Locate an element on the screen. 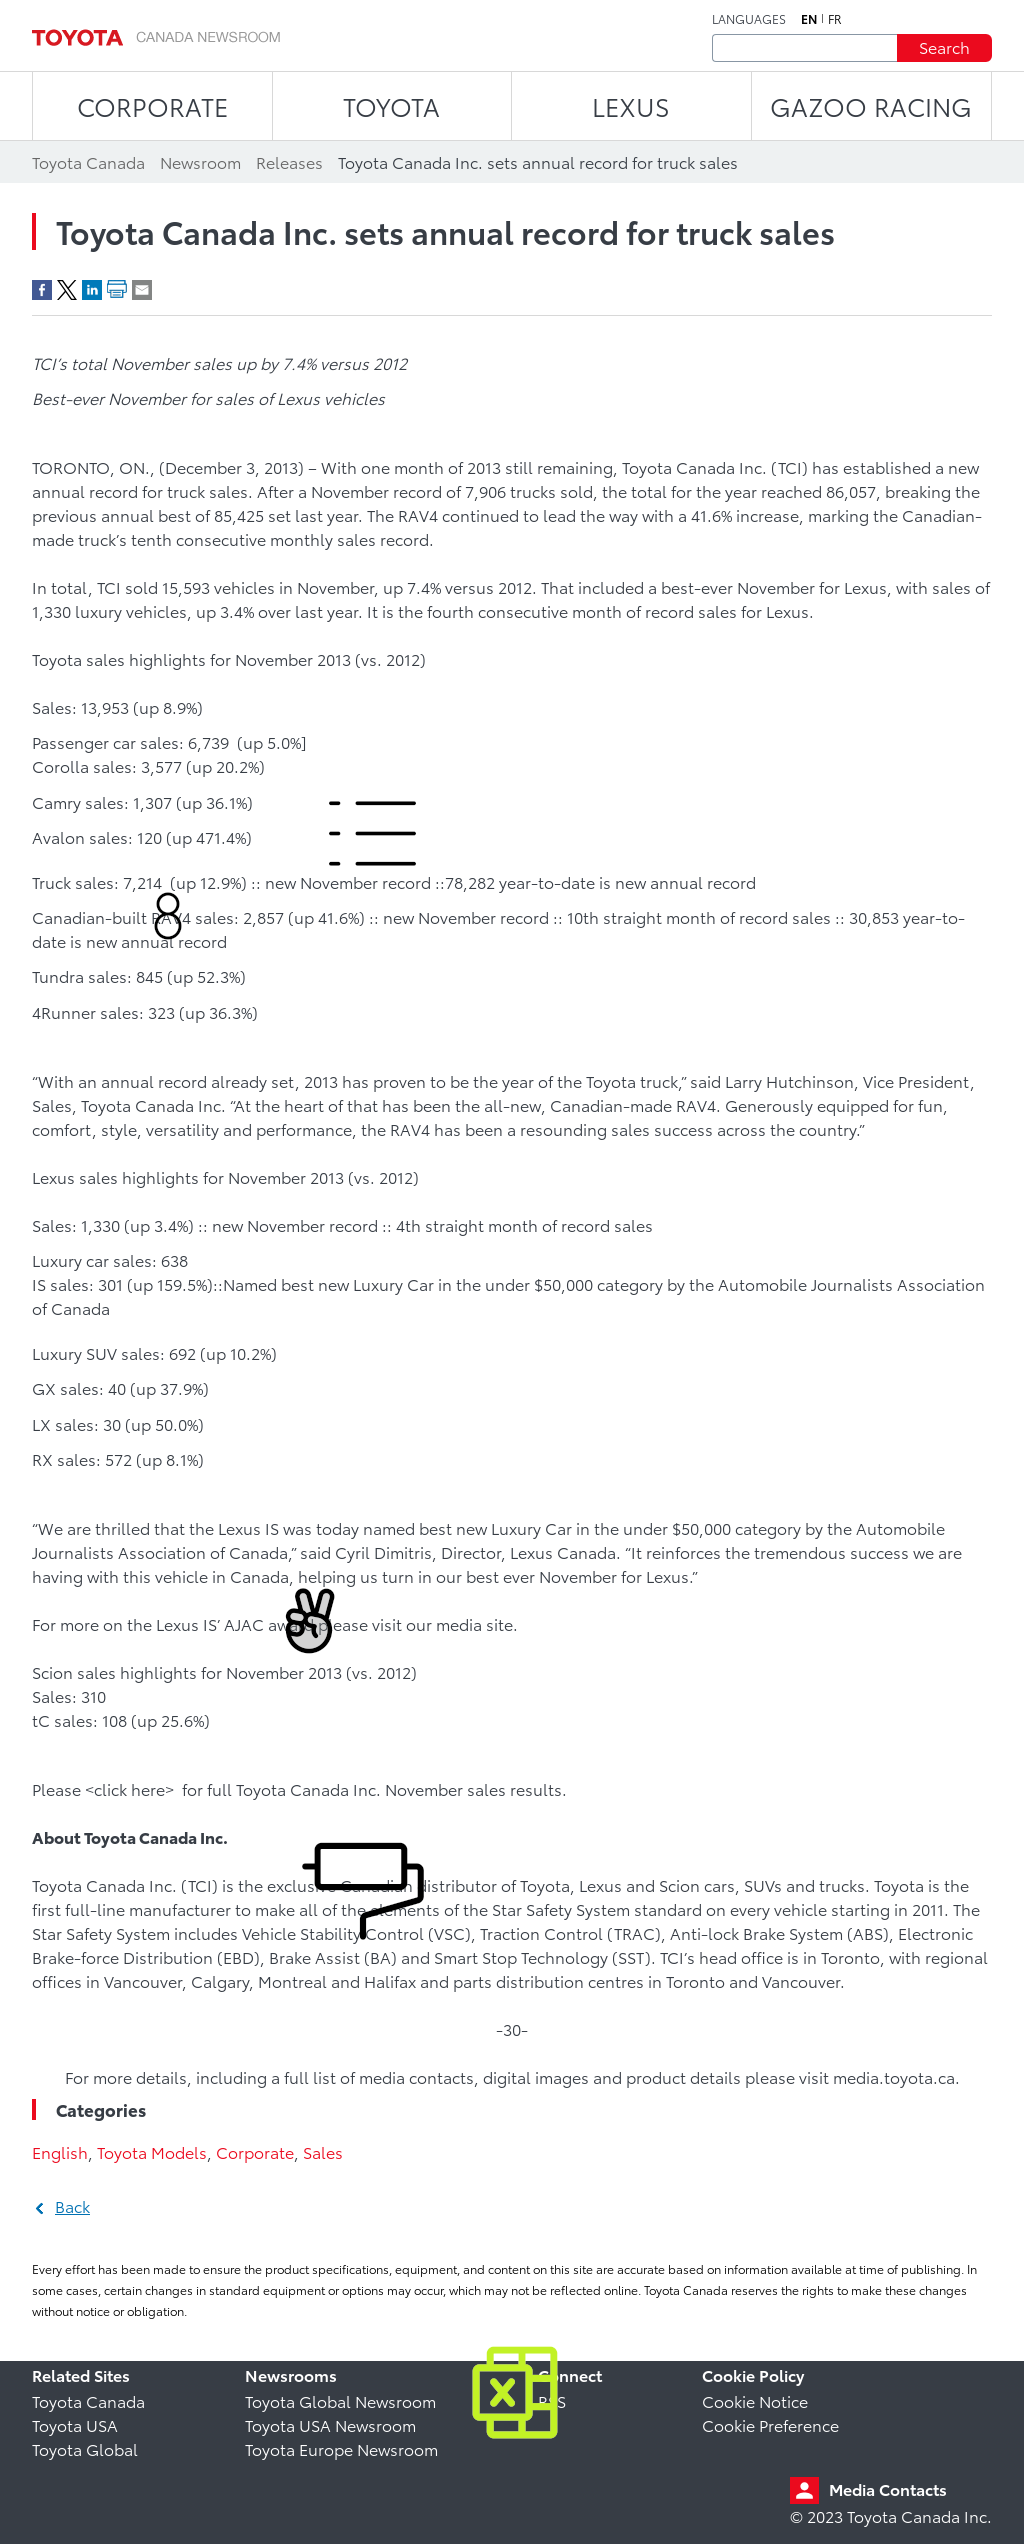 This screenshot has height=2544, width=1024. peace sign gesture or emoji reaction is located at coordinates (309, 1621).